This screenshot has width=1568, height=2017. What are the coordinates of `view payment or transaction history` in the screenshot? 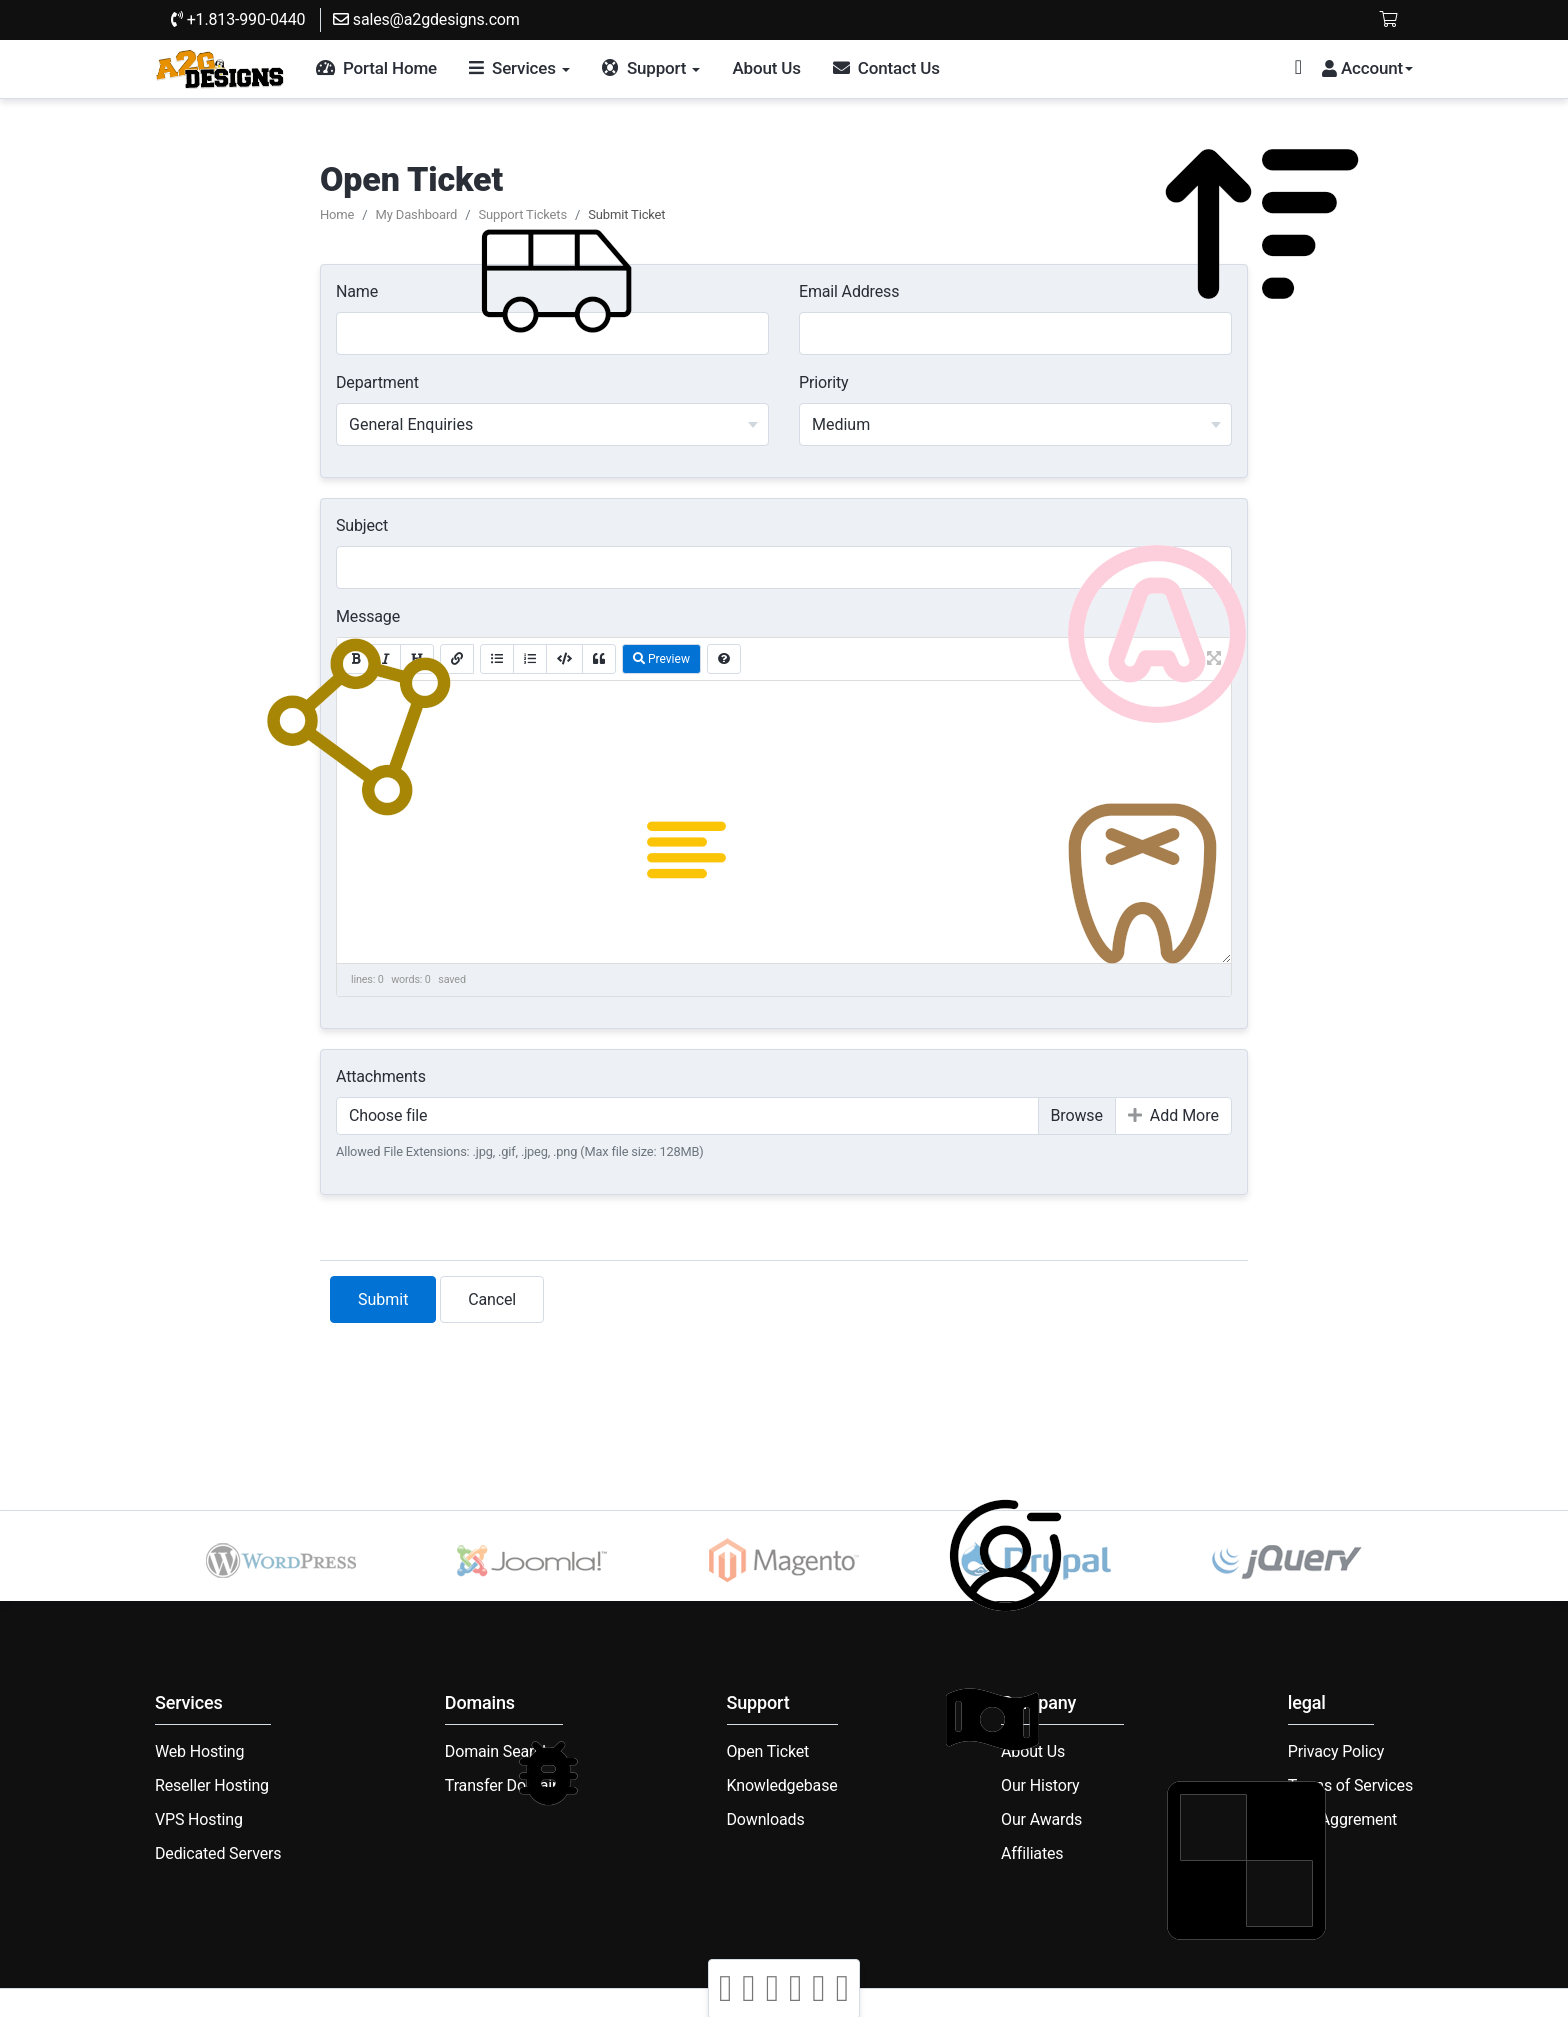 It's located at (992, 1719).